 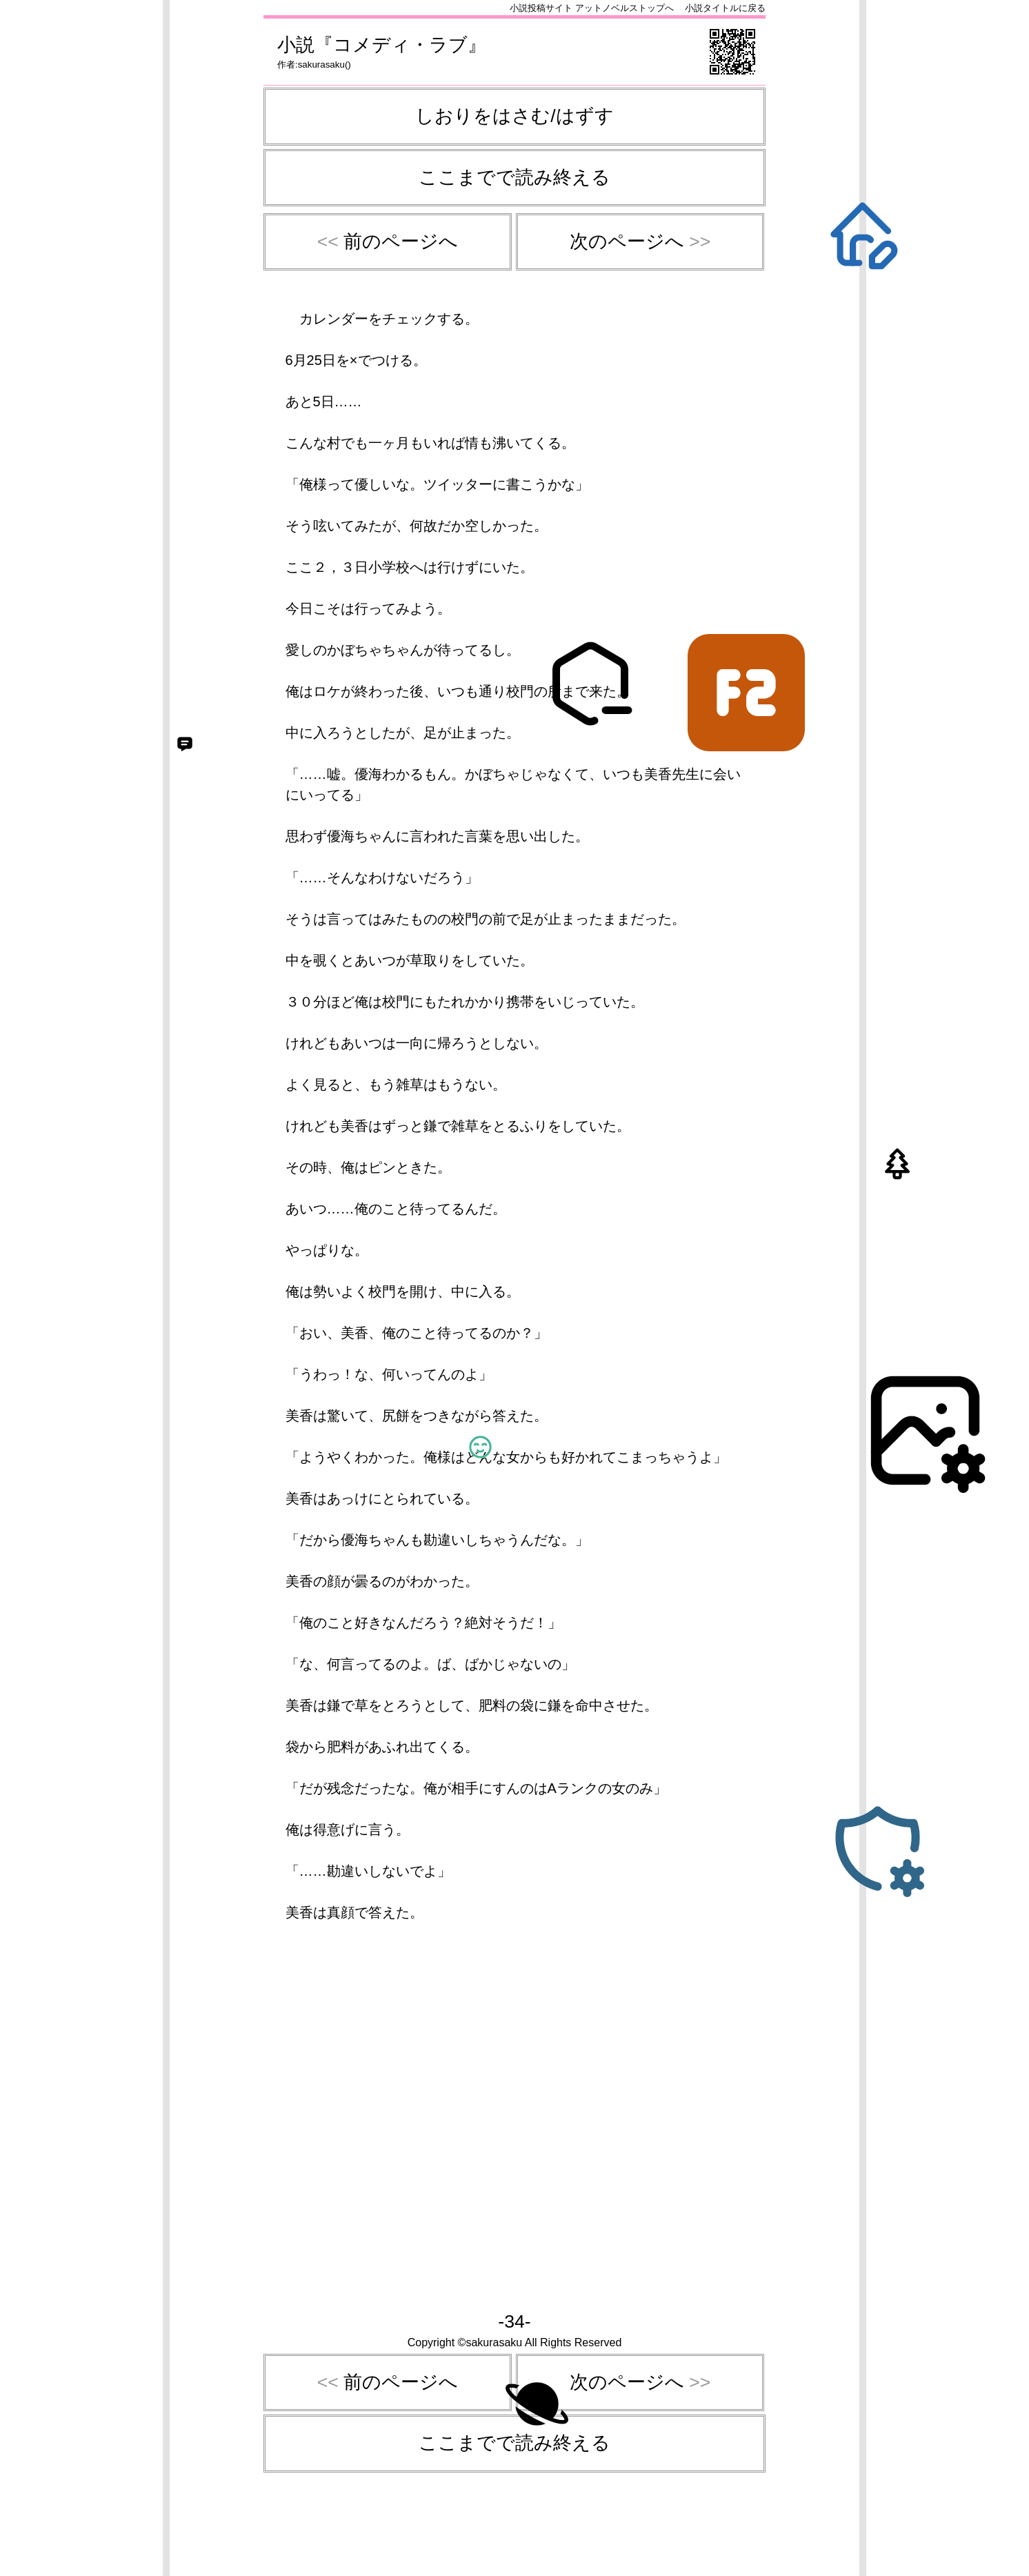 What do you see at coordinates (480, 1447) in the screenshot?
I see `rate your experience positively` at bounding box center [480, 1447].